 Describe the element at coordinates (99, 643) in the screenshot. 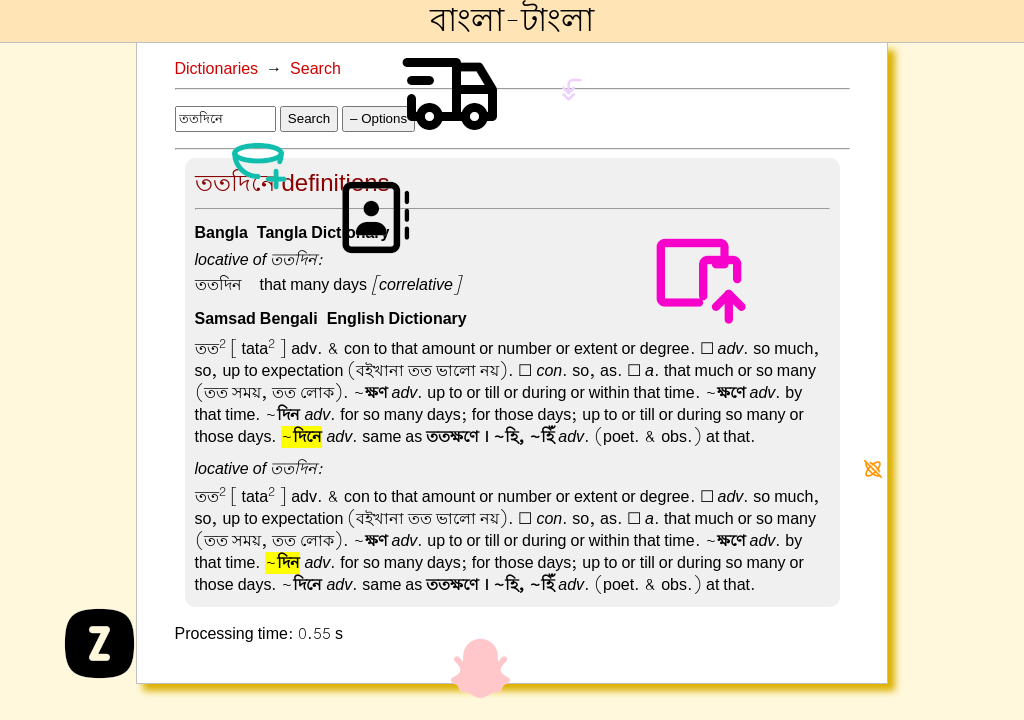

I see `app icon for a service or brand starting with "Z"` at that location.